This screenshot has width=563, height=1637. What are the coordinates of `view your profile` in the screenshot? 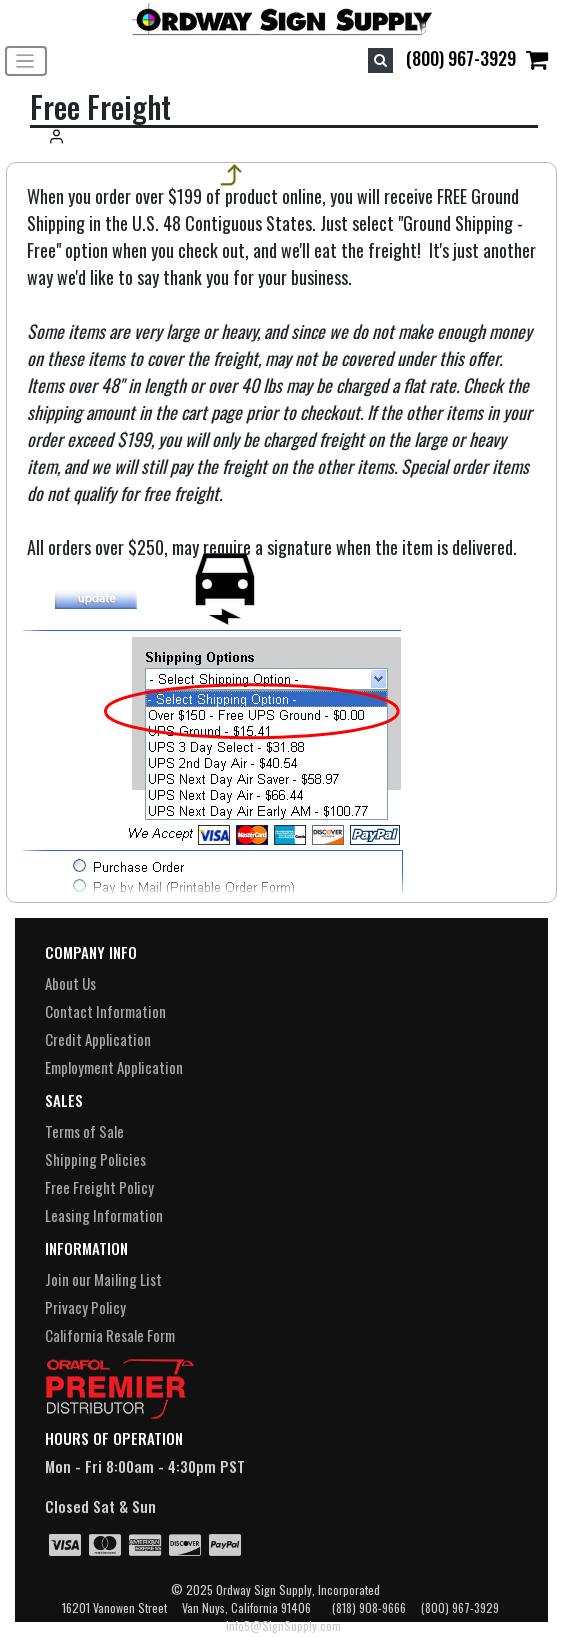 It's located at (56, 136).